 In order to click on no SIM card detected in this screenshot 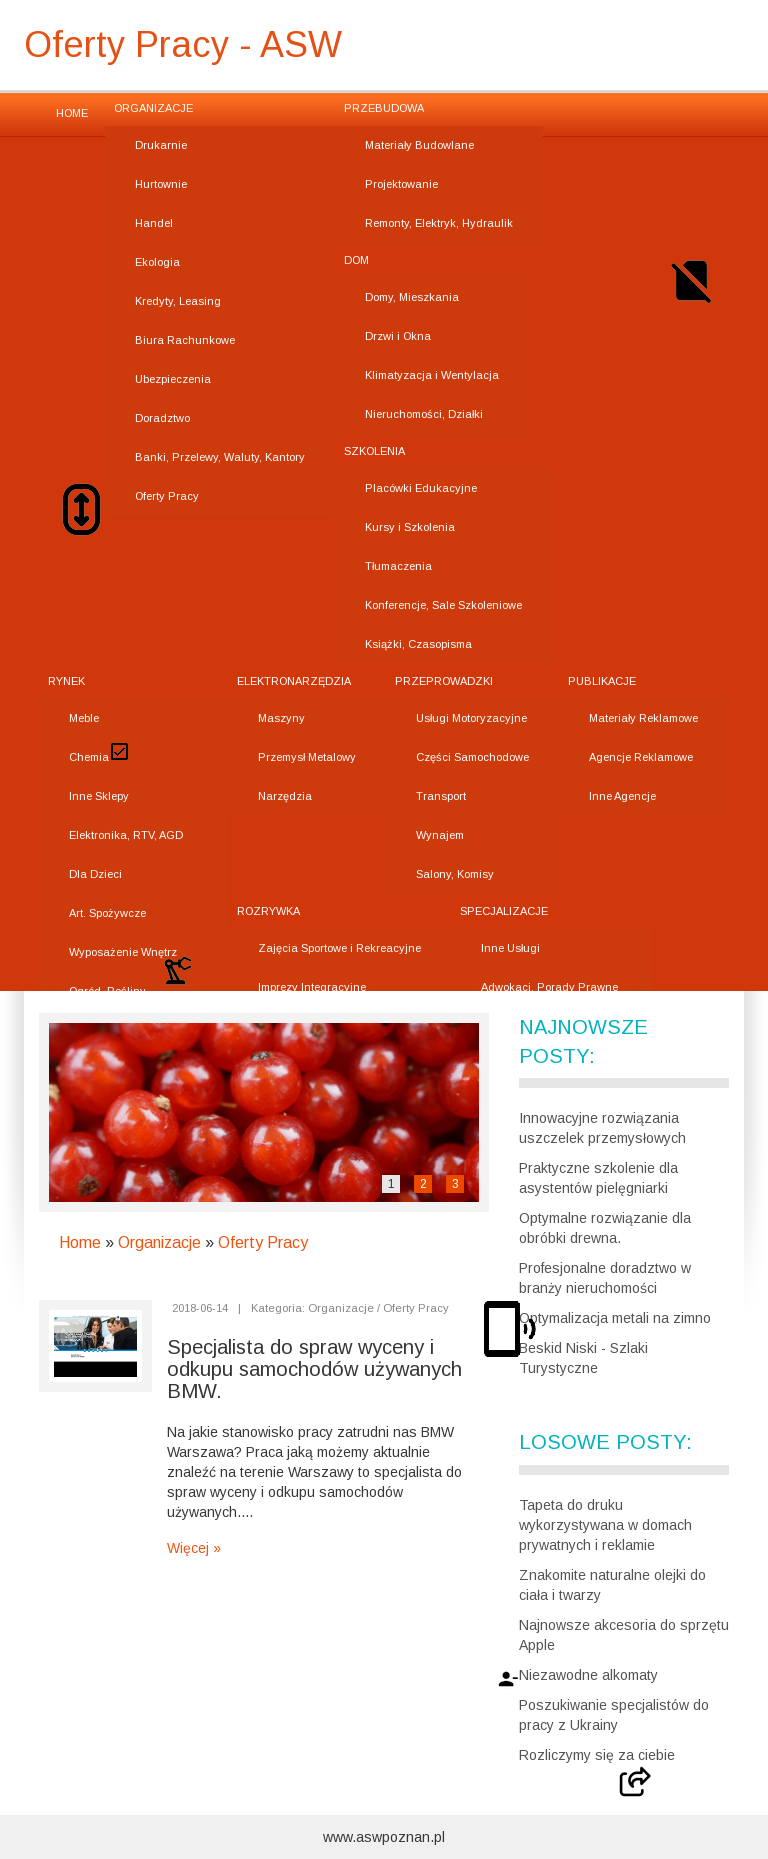, I will do `click(691, 280)`.